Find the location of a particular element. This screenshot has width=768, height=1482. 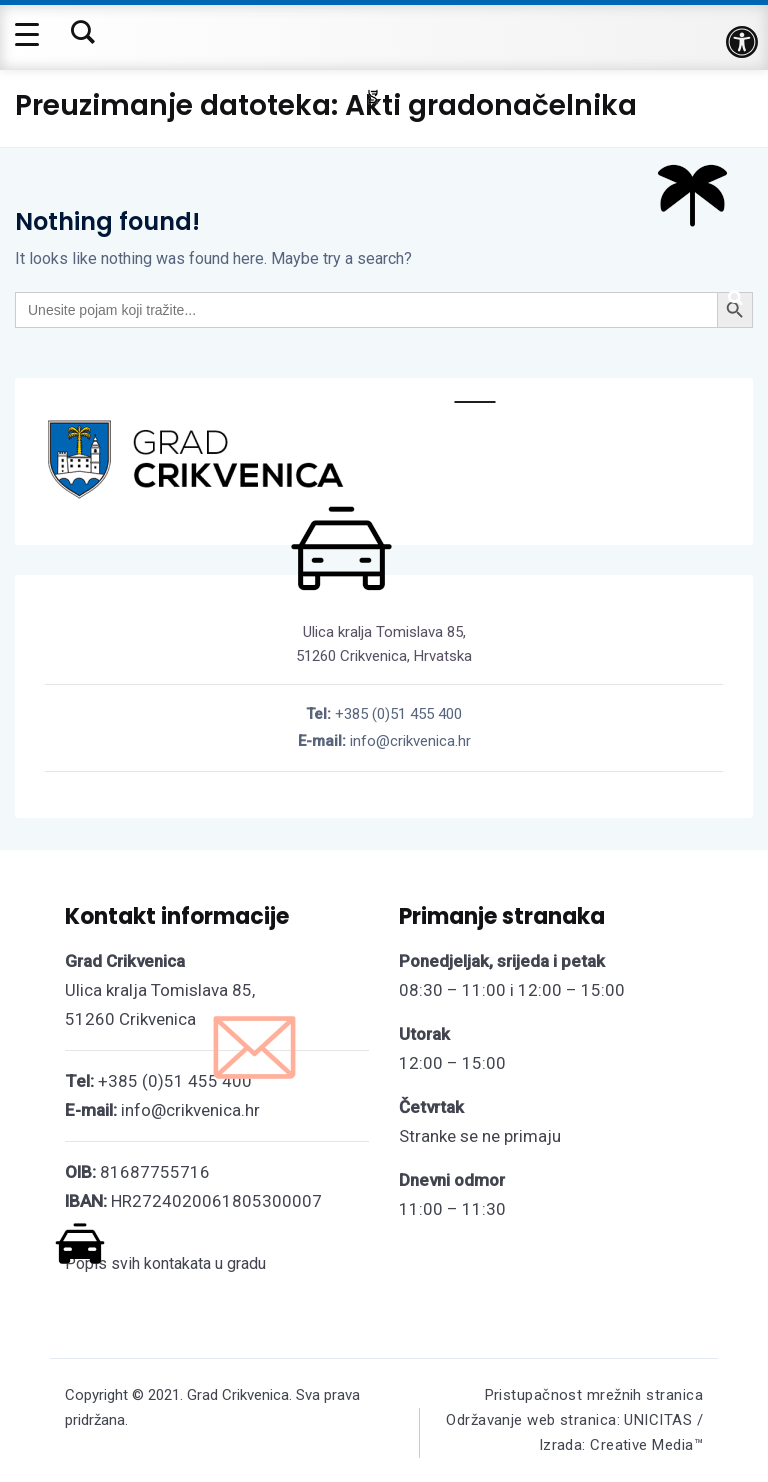

indicates police or emergency services is located at coordinates (80, 1246).